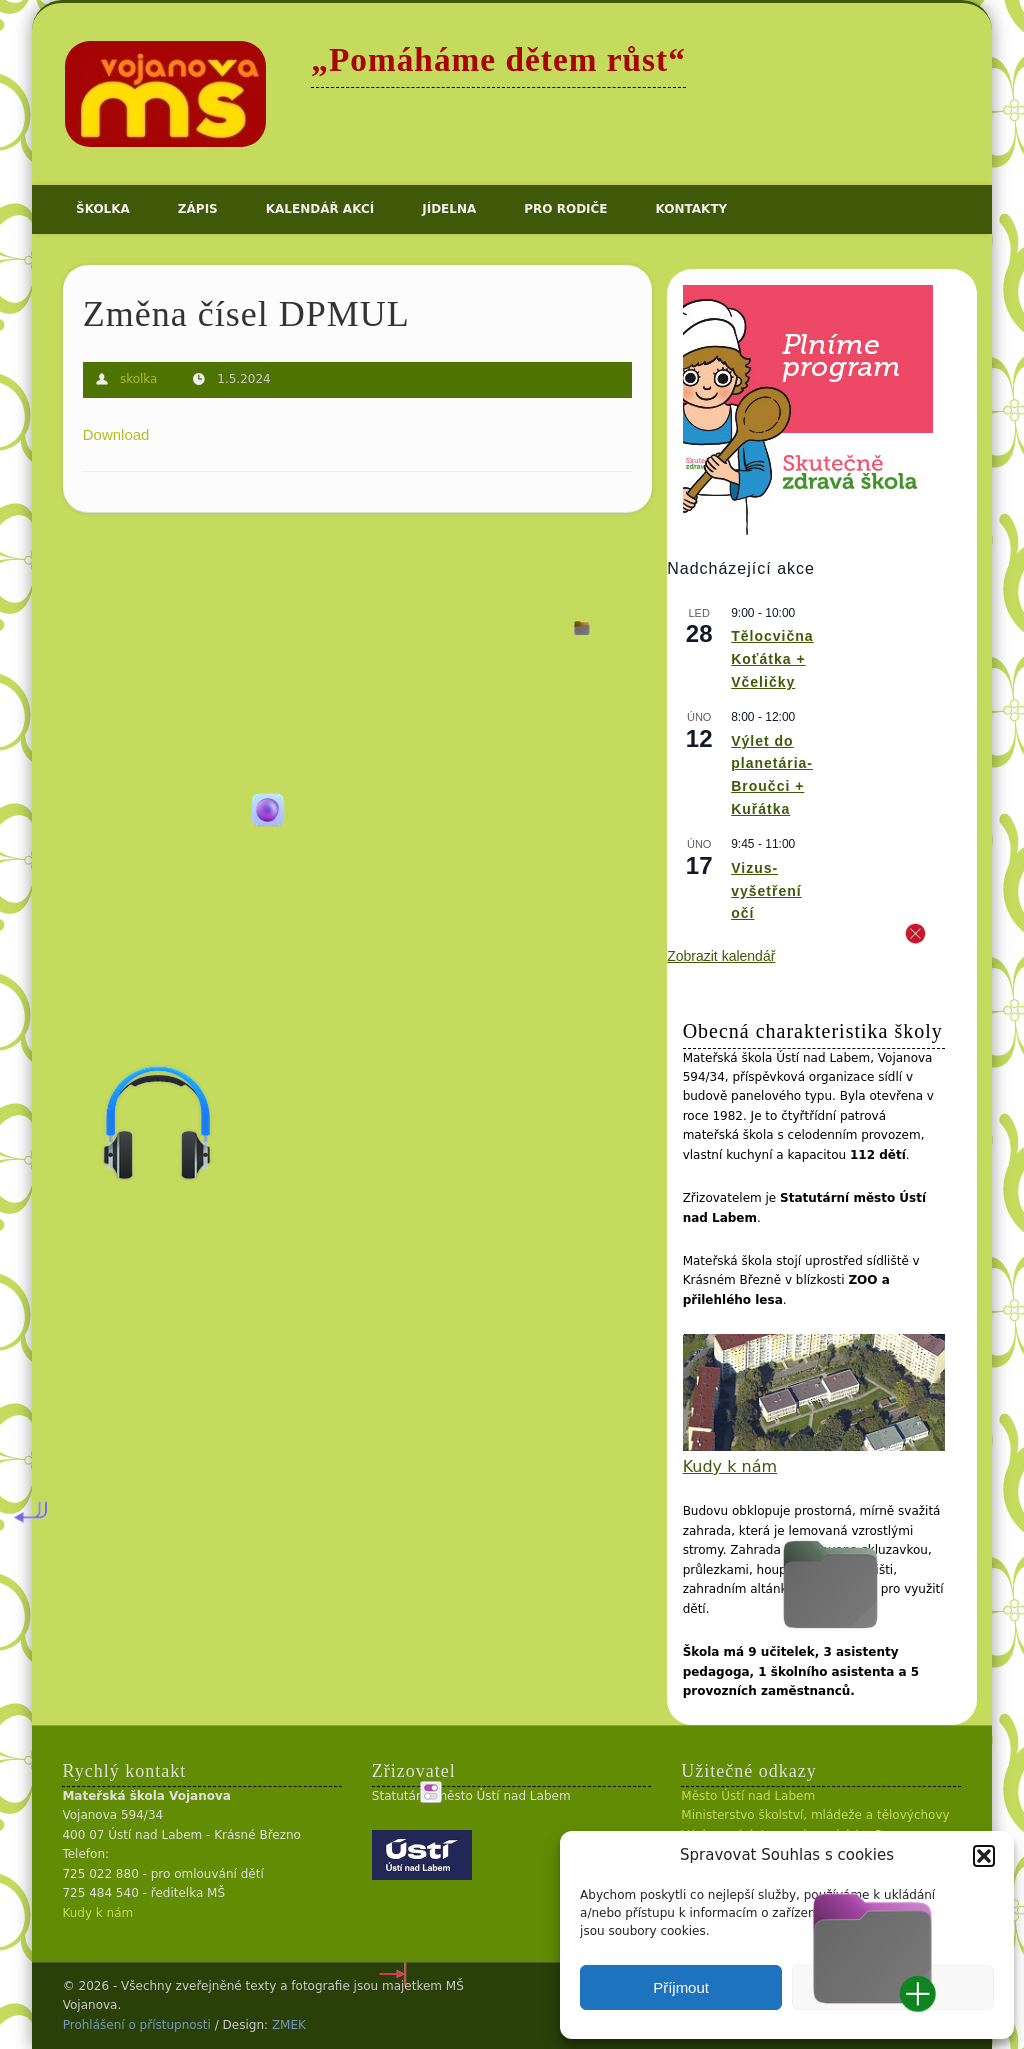 This screenshot has height=2049, width=1024. Describe the element at coordinates (915, 933) in the screenshot. I see `indicates a sync error with a shared file or folder` at that location.